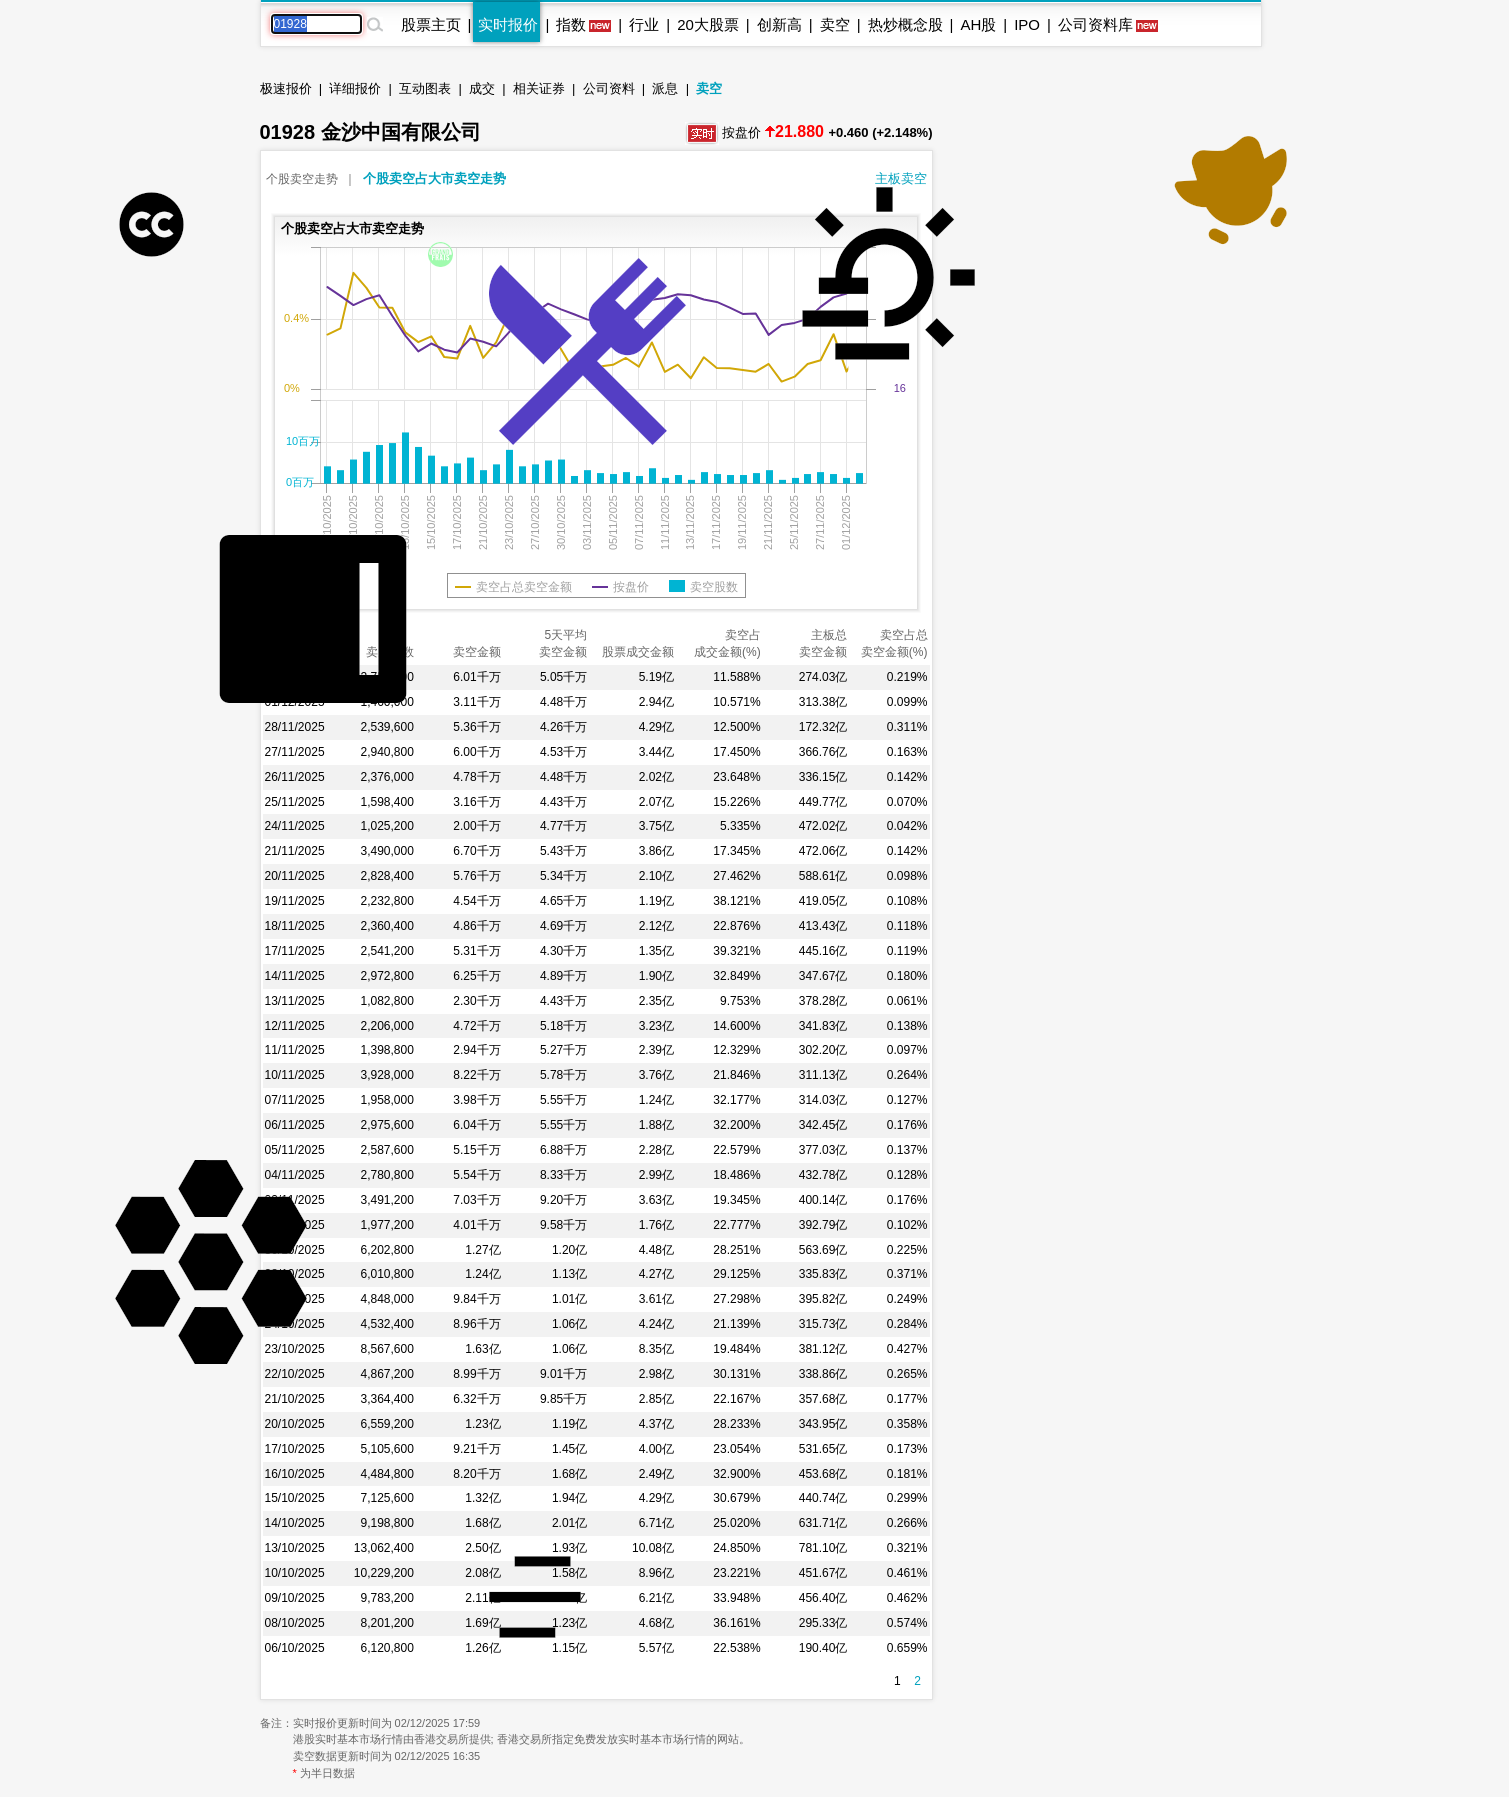 Image resolution: width=1509 pixels, height=1797 pixels. I want to click on open navigation menu, so click(535, 1597).